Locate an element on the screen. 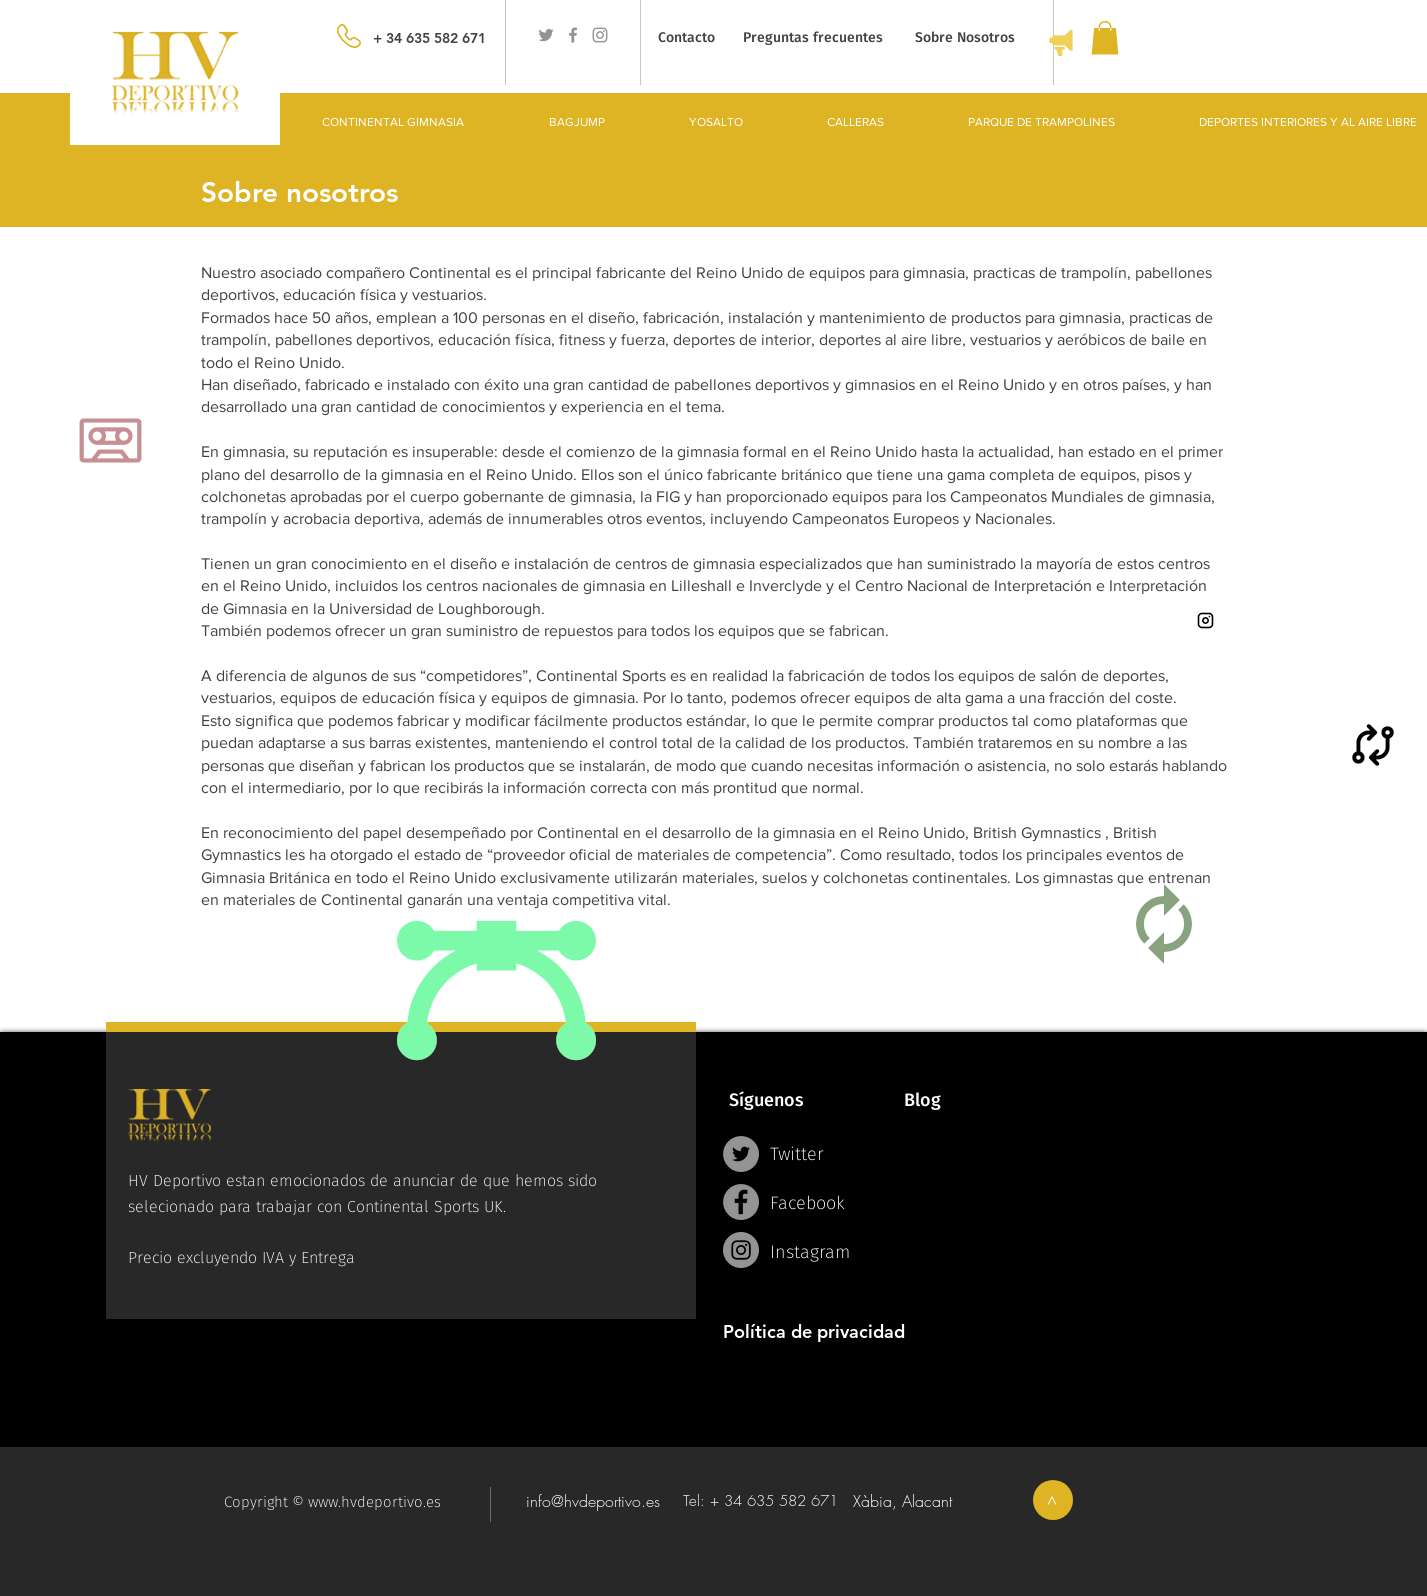  swap or exchange items is located at coordinates (1373, 745).